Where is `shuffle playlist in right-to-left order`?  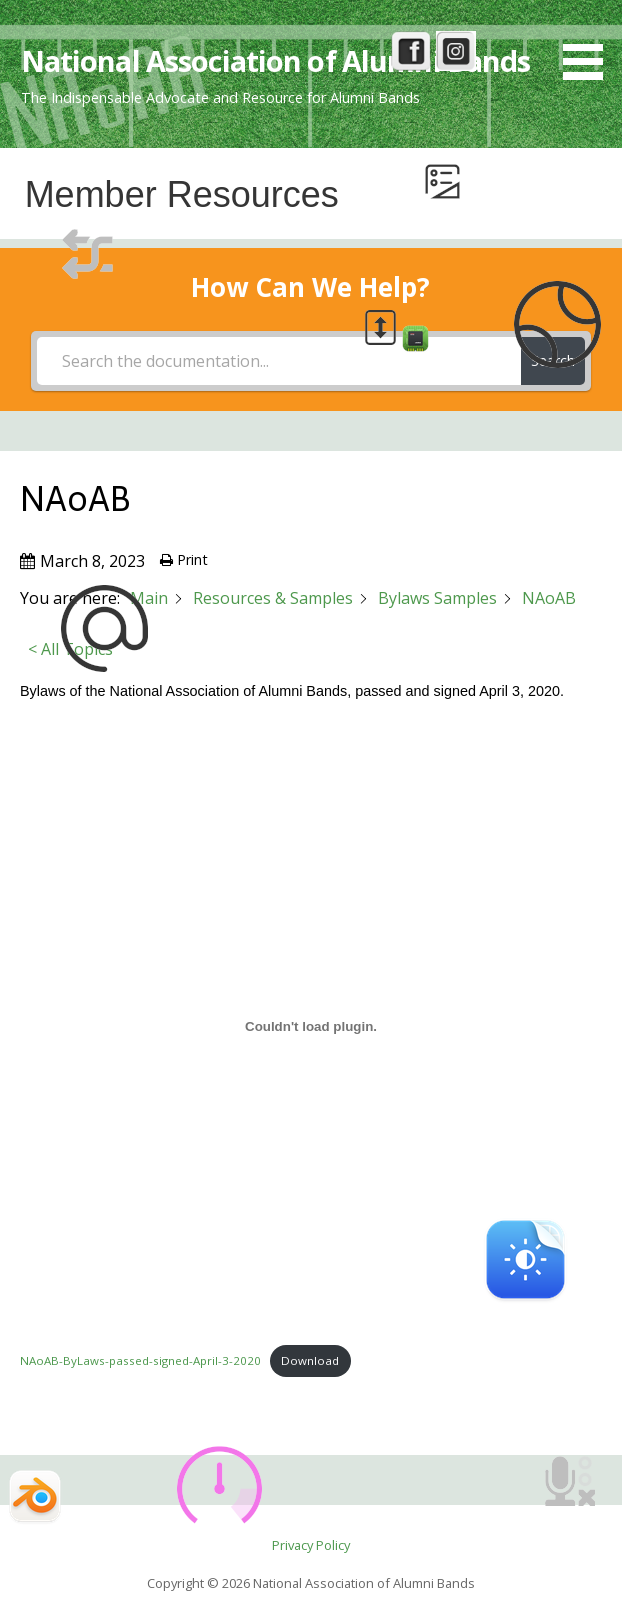
shuffle playlist in right-to-left order is located at coordinates (88, 254).